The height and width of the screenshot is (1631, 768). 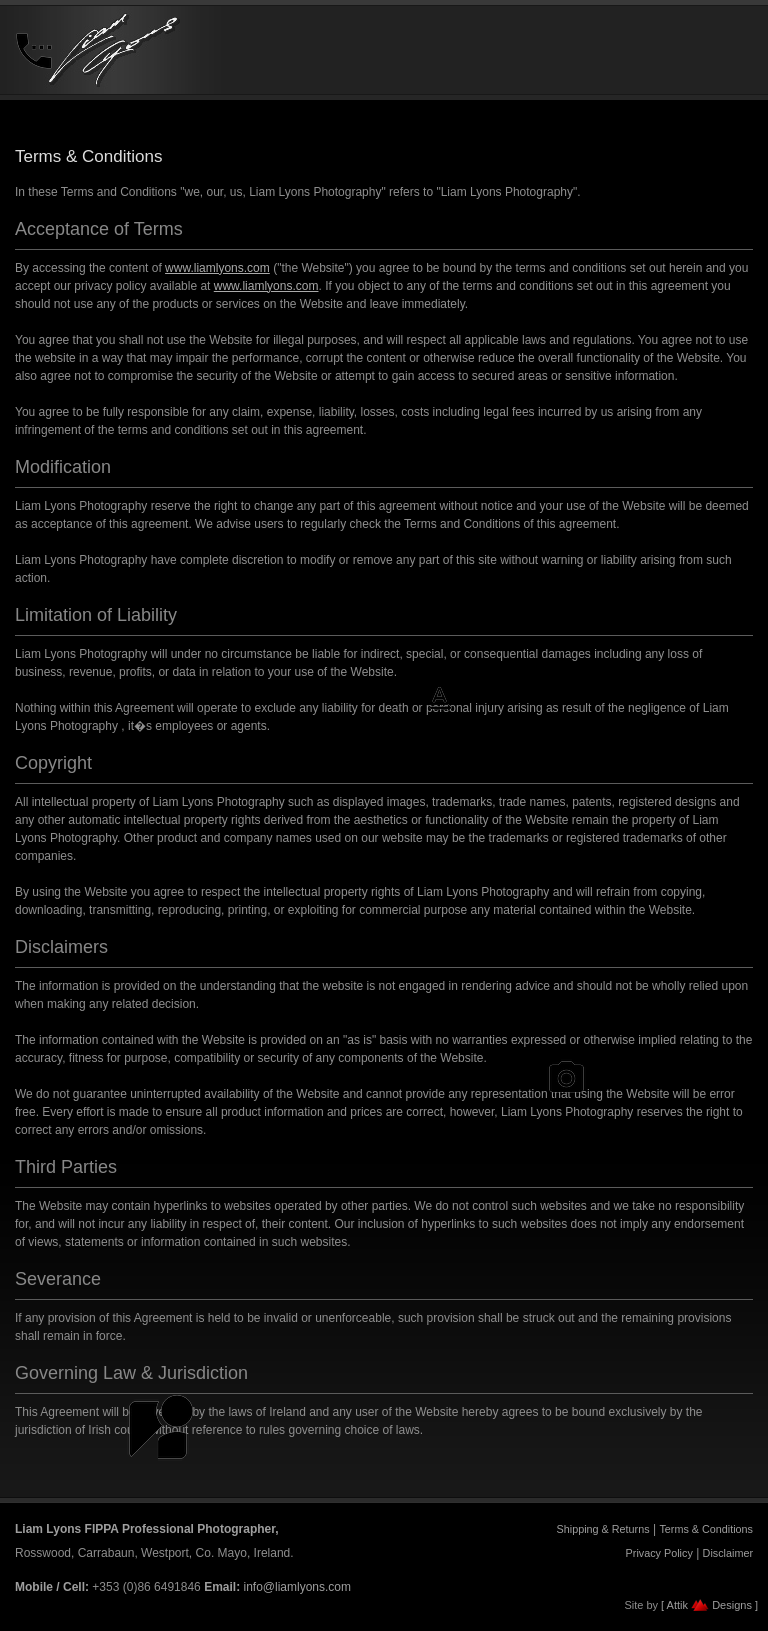 What do you see at coordinates (566, 1078) in the screenshot?
I see `open camera to take a photo` at bounding box center [566, 1078].